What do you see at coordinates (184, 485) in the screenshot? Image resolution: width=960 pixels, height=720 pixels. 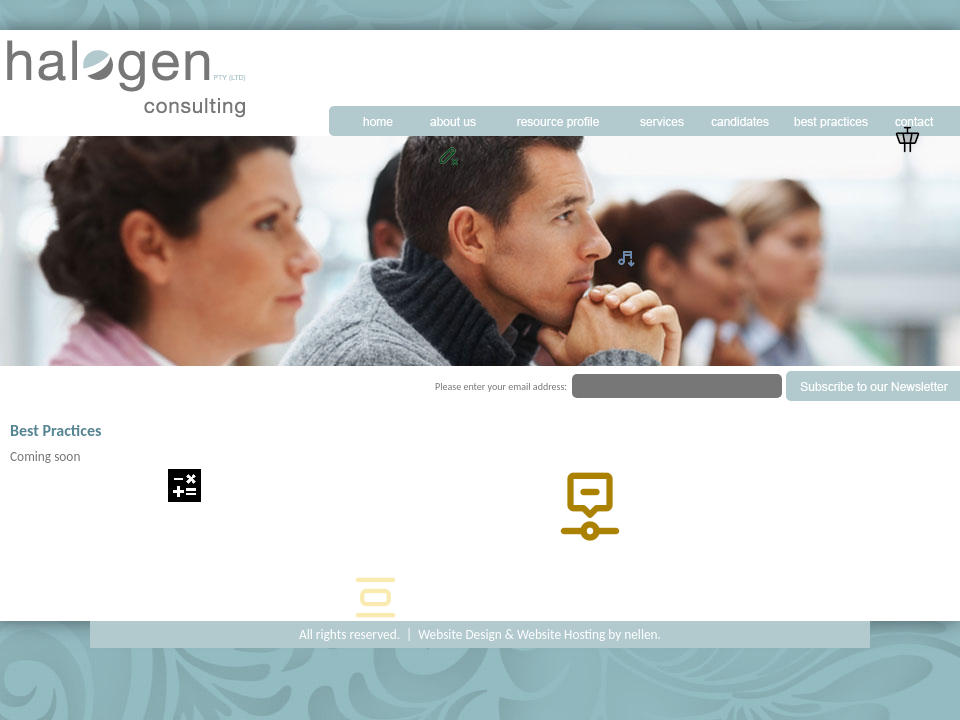 I see `open calculator app` at bounding box center [184, 485].